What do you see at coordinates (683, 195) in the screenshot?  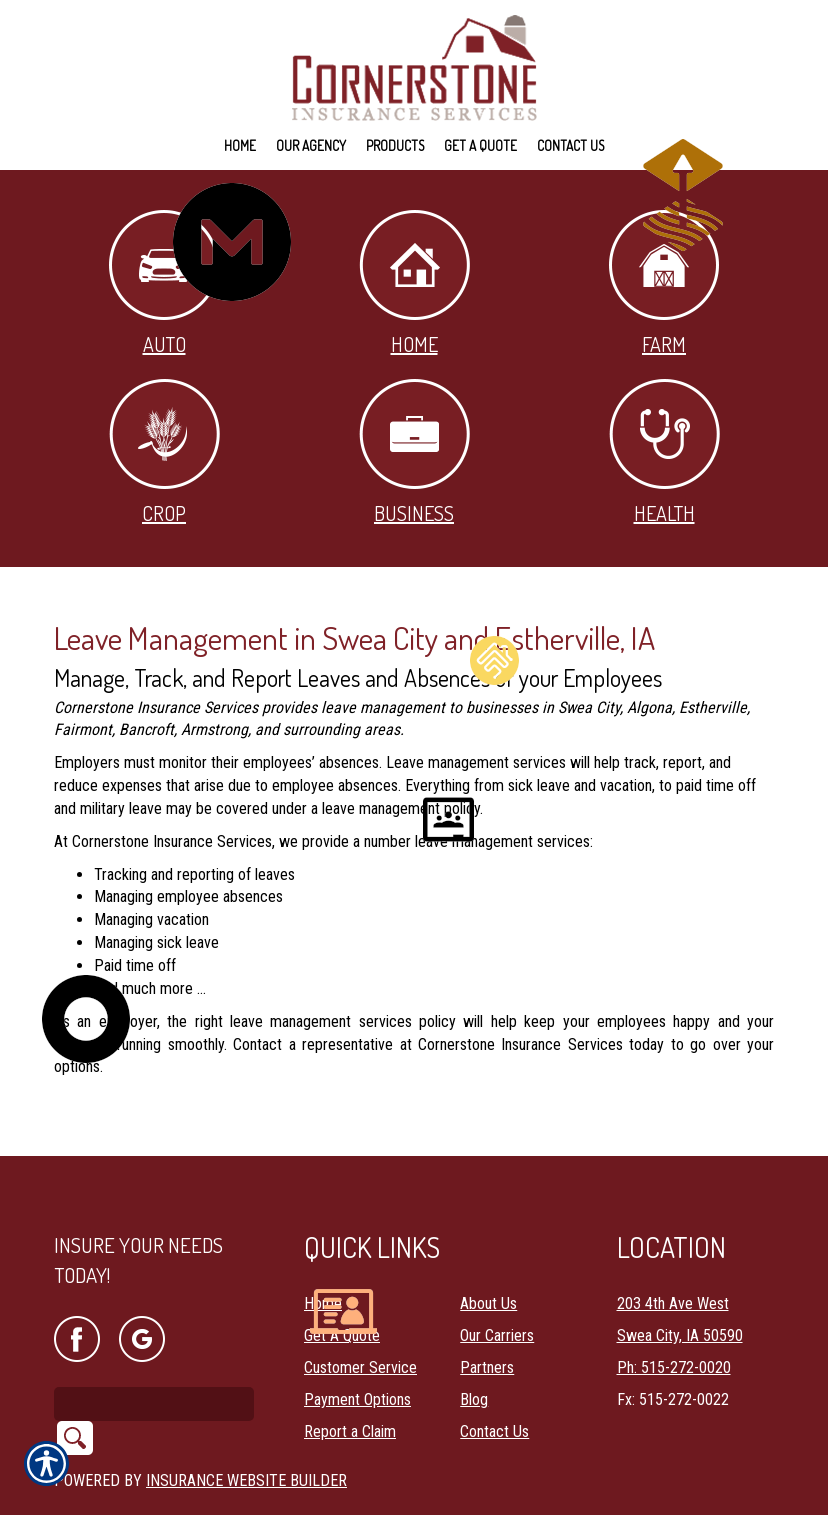 I see `flux brand logo` at bounding box center [683, 195].